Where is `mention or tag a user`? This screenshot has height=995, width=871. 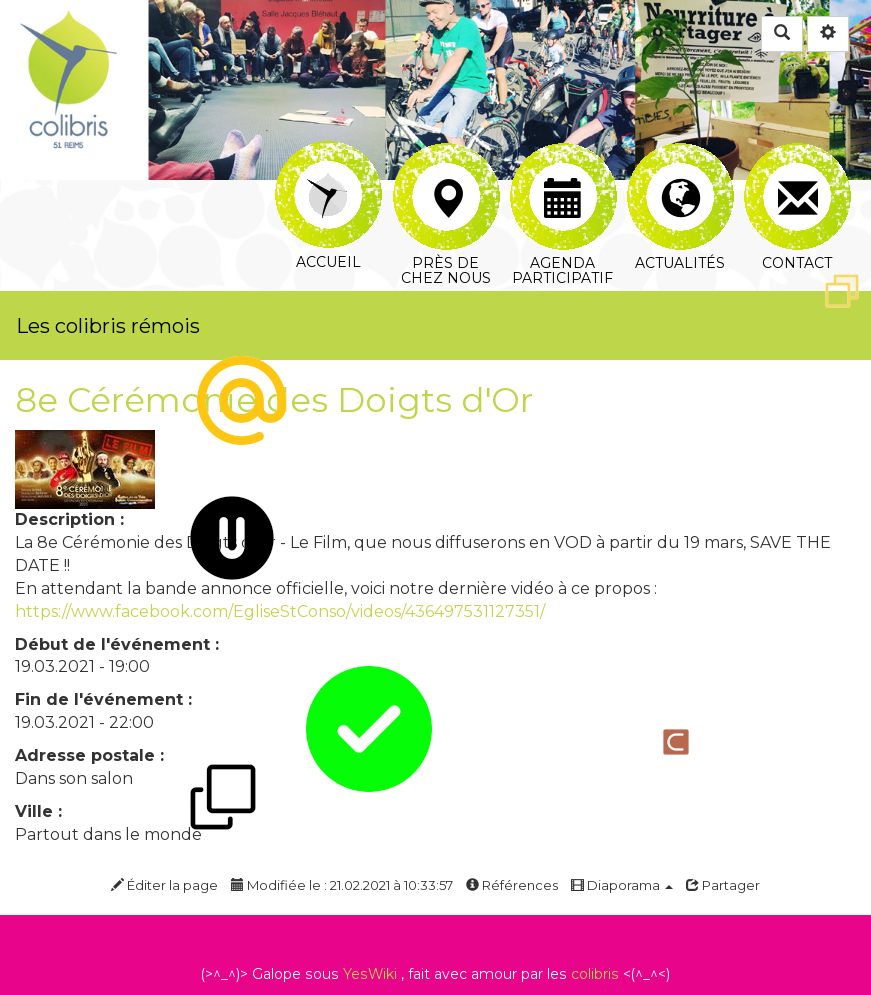 mention or tag a user is located at coordinates (241, 400).